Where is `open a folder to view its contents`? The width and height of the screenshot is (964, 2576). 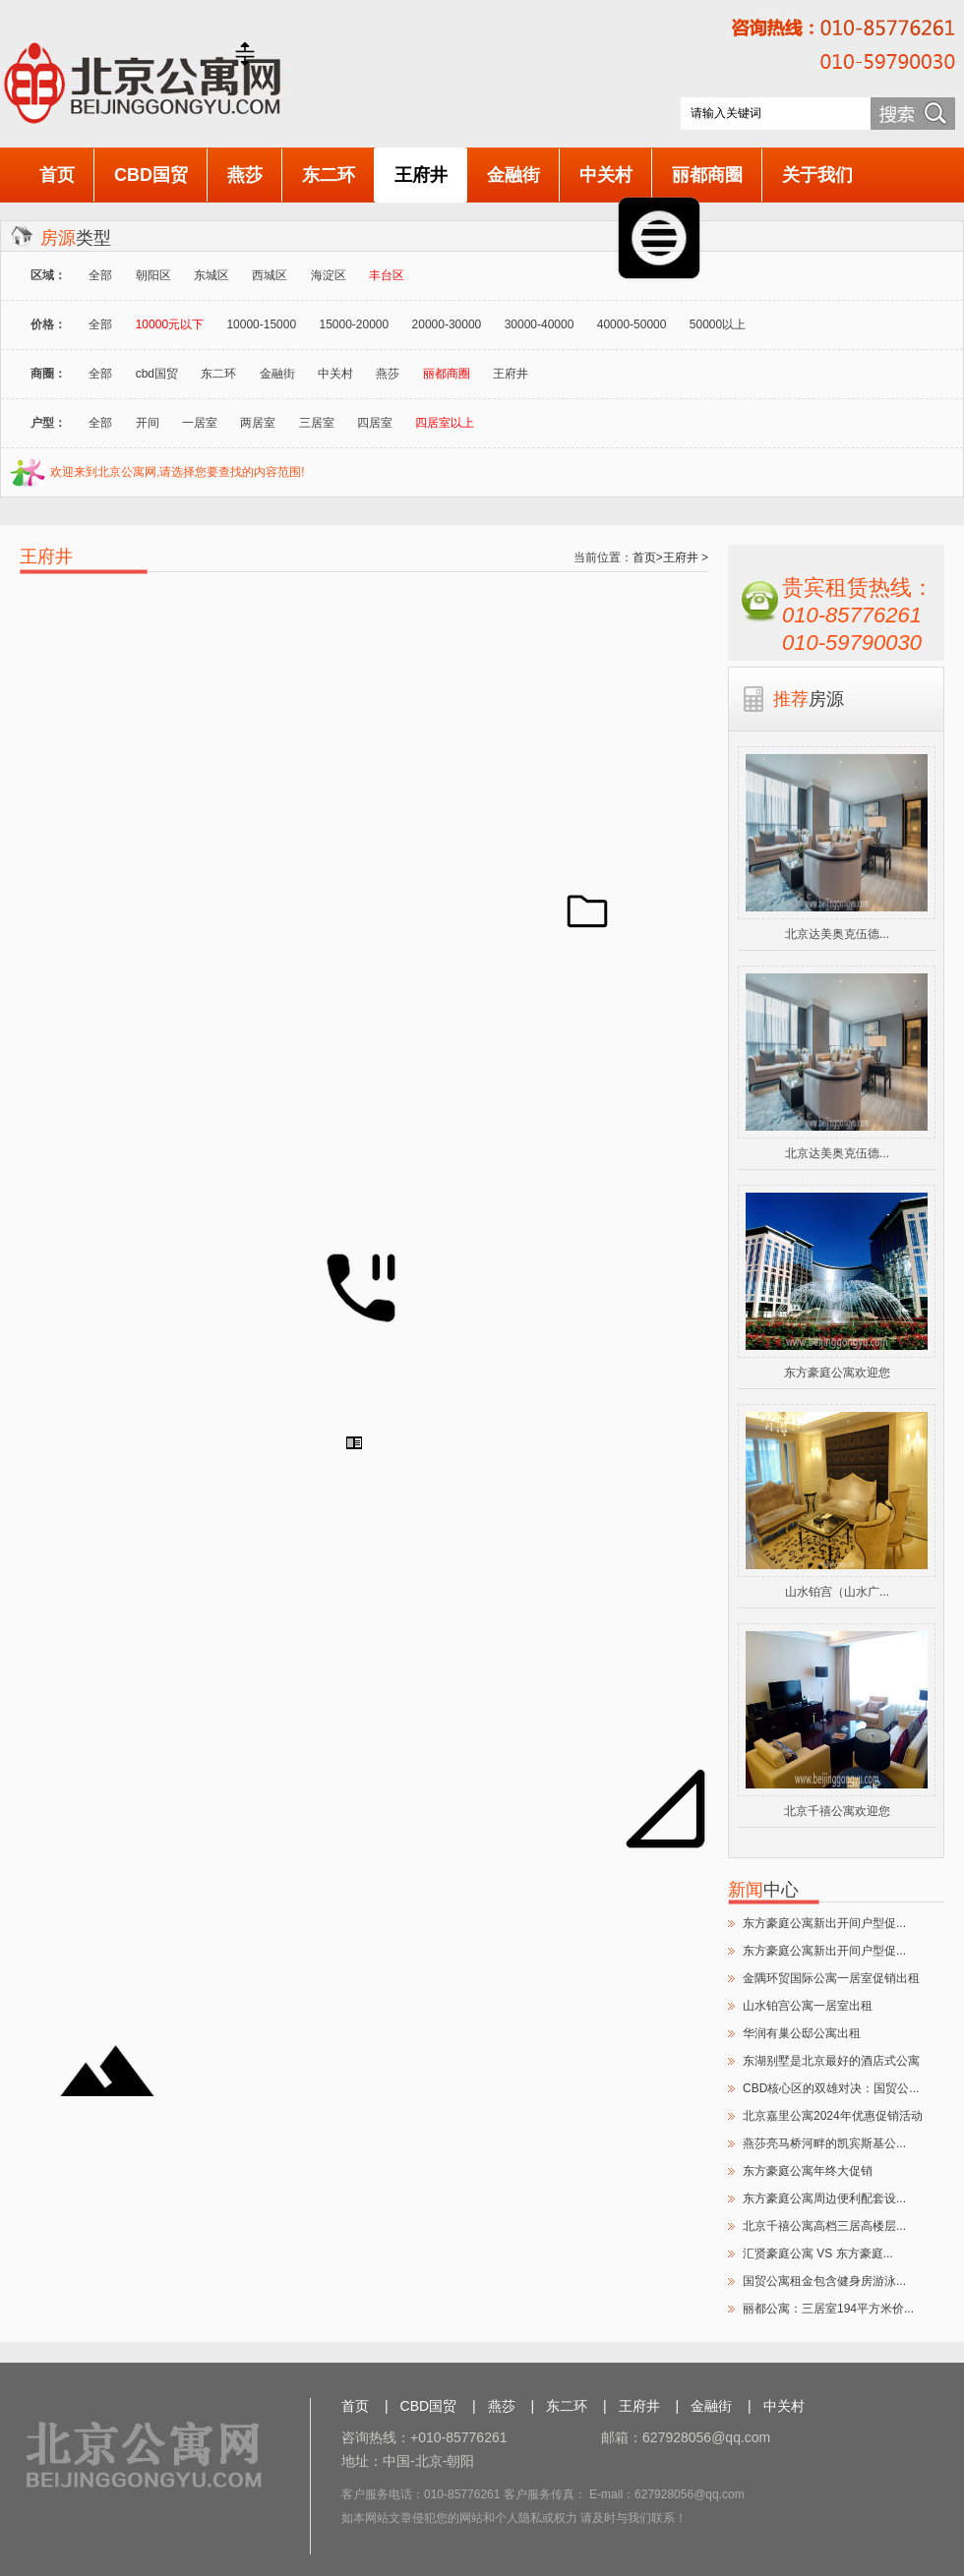 open a folder to view its contents is located at coordinates (587, 910).